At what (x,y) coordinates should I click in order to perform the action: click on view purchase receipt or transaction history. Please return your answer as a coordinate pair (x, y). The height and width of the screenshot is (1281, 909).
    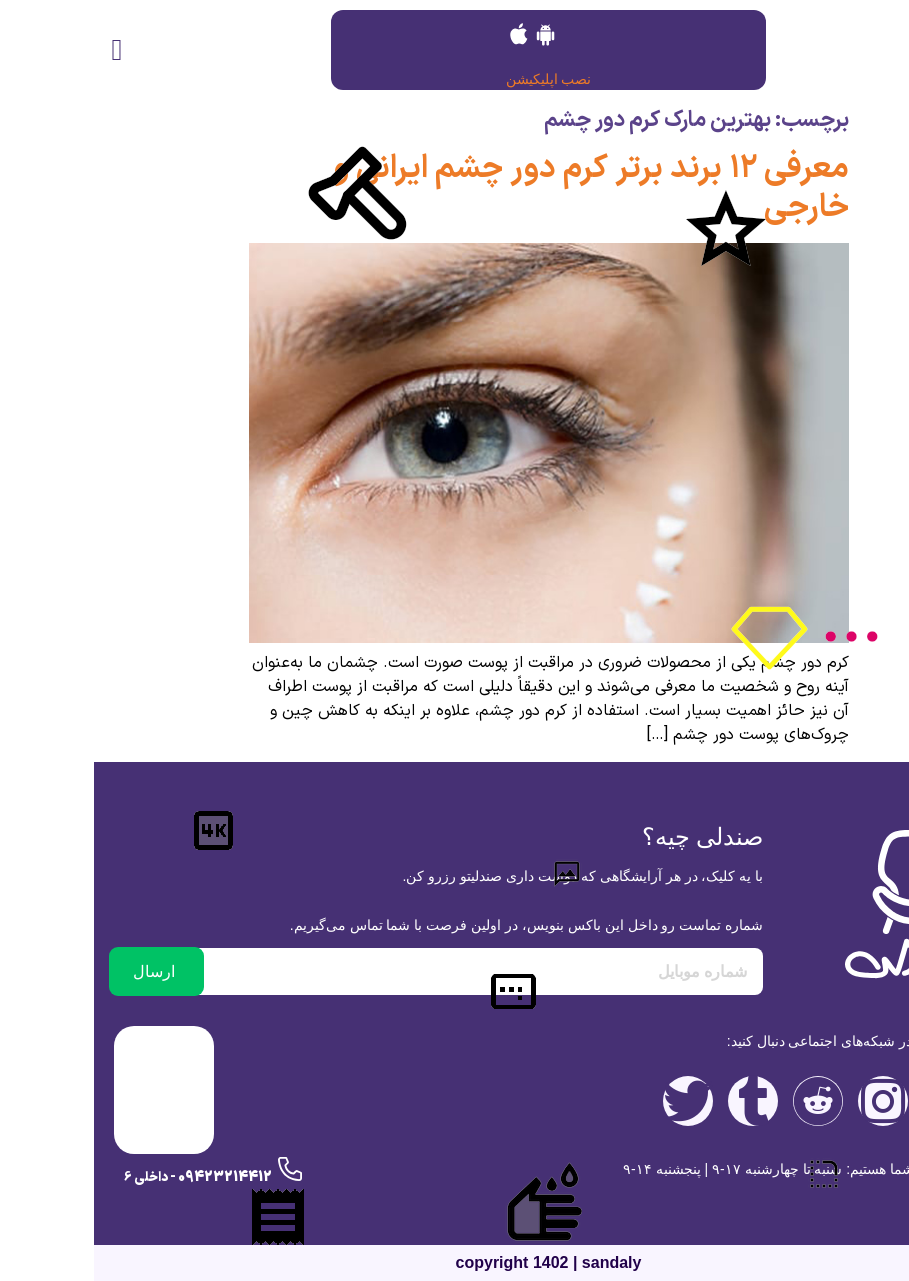
    Looking at the image, I should click on (278, 1217).